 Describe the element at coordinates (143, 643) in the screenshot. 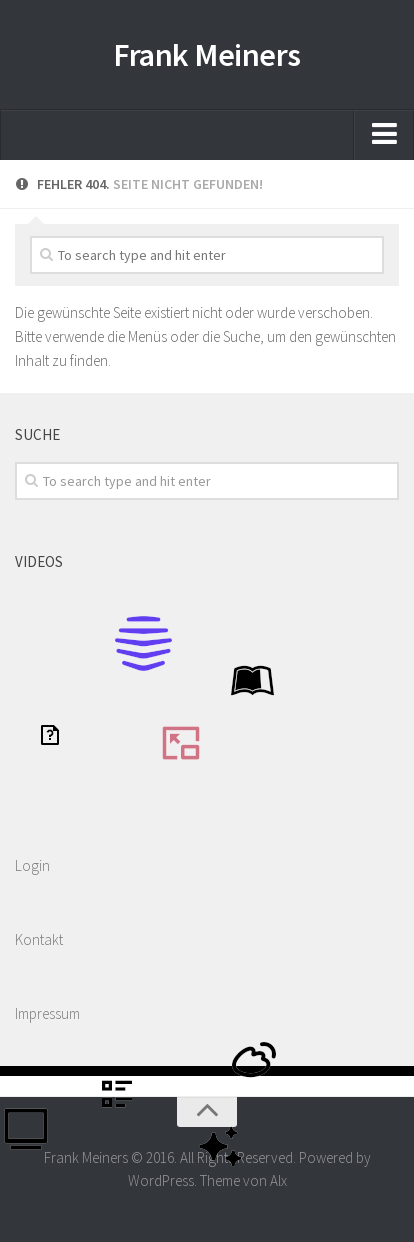

I see `open the Hive app` at that location.